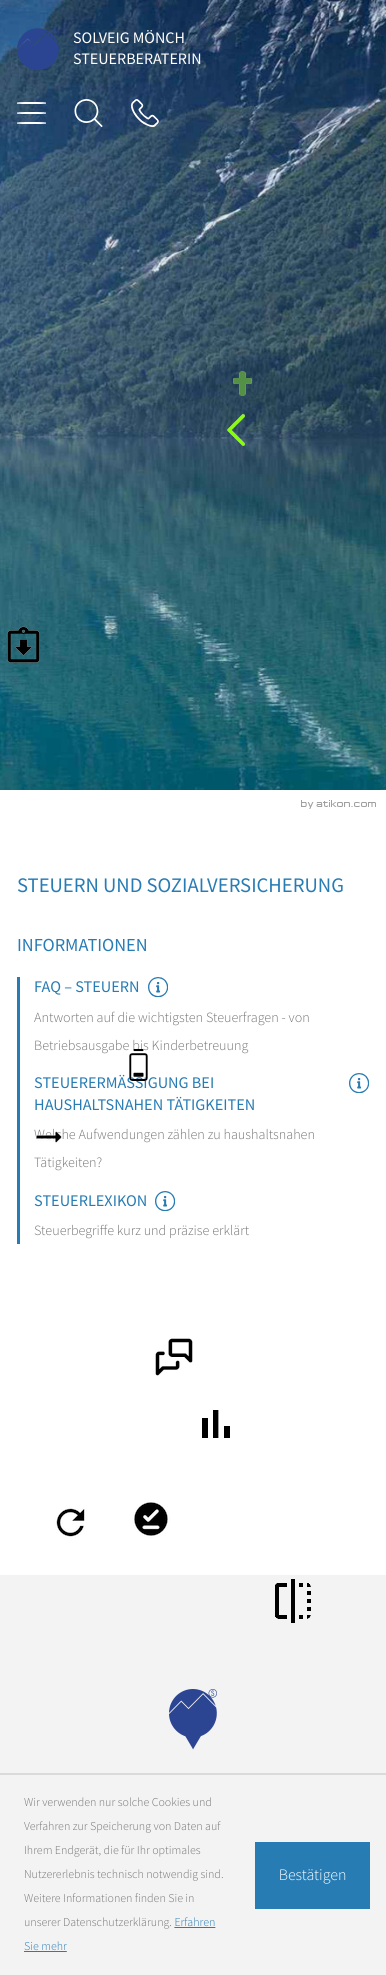 This screenshot has width=386, height=1975. Describe the element at coordinates (138, 1065) in the screenshot. I see `indicates low battery level` at that location.